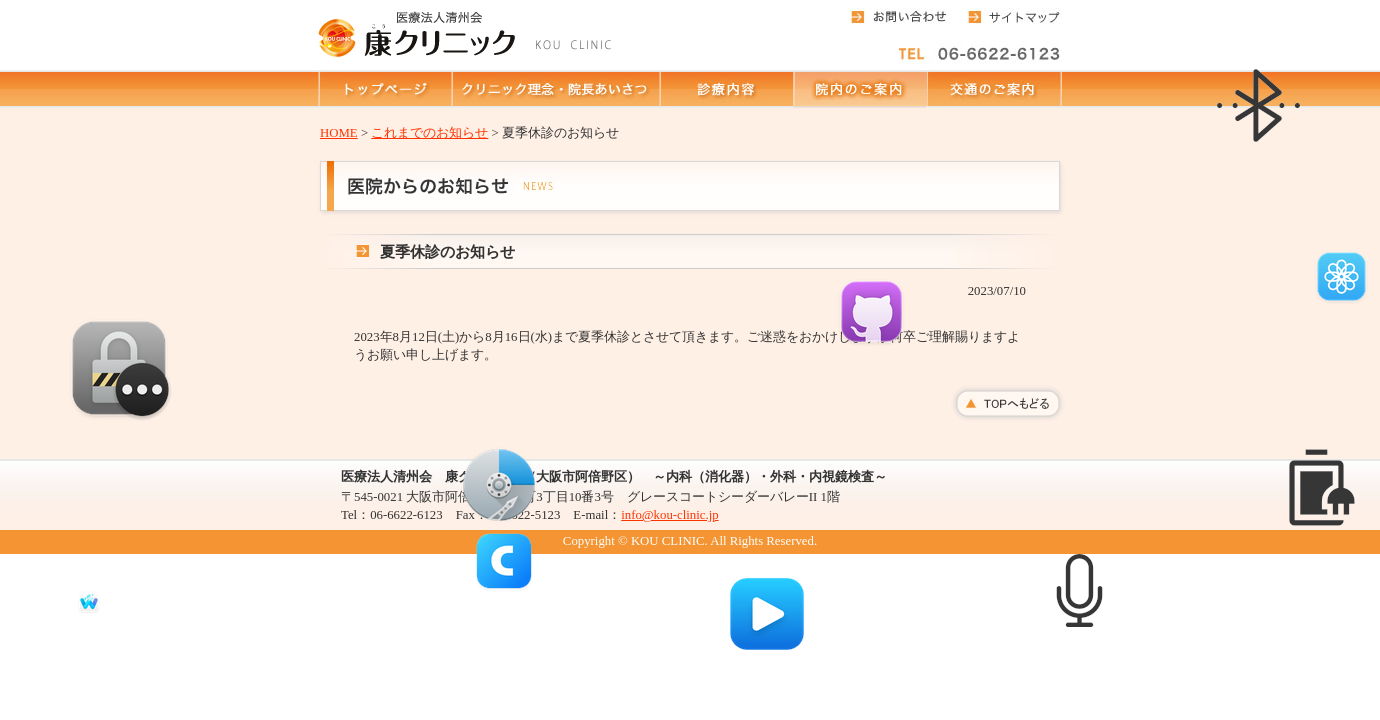  What do you see at coordinates (504, 561) in the screenshot?
I see `open the Cura 3D printing slicer application` at bounding box center [504, 561].